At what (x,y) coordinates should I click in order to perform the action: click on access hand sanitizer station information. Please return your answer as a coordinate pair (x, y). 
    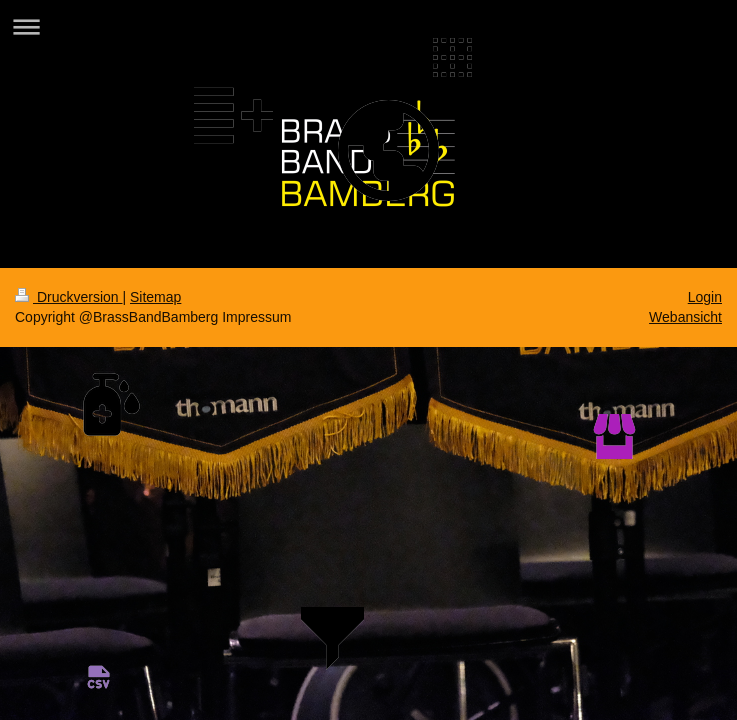
    Looking at the image, I should click on (108, 404).